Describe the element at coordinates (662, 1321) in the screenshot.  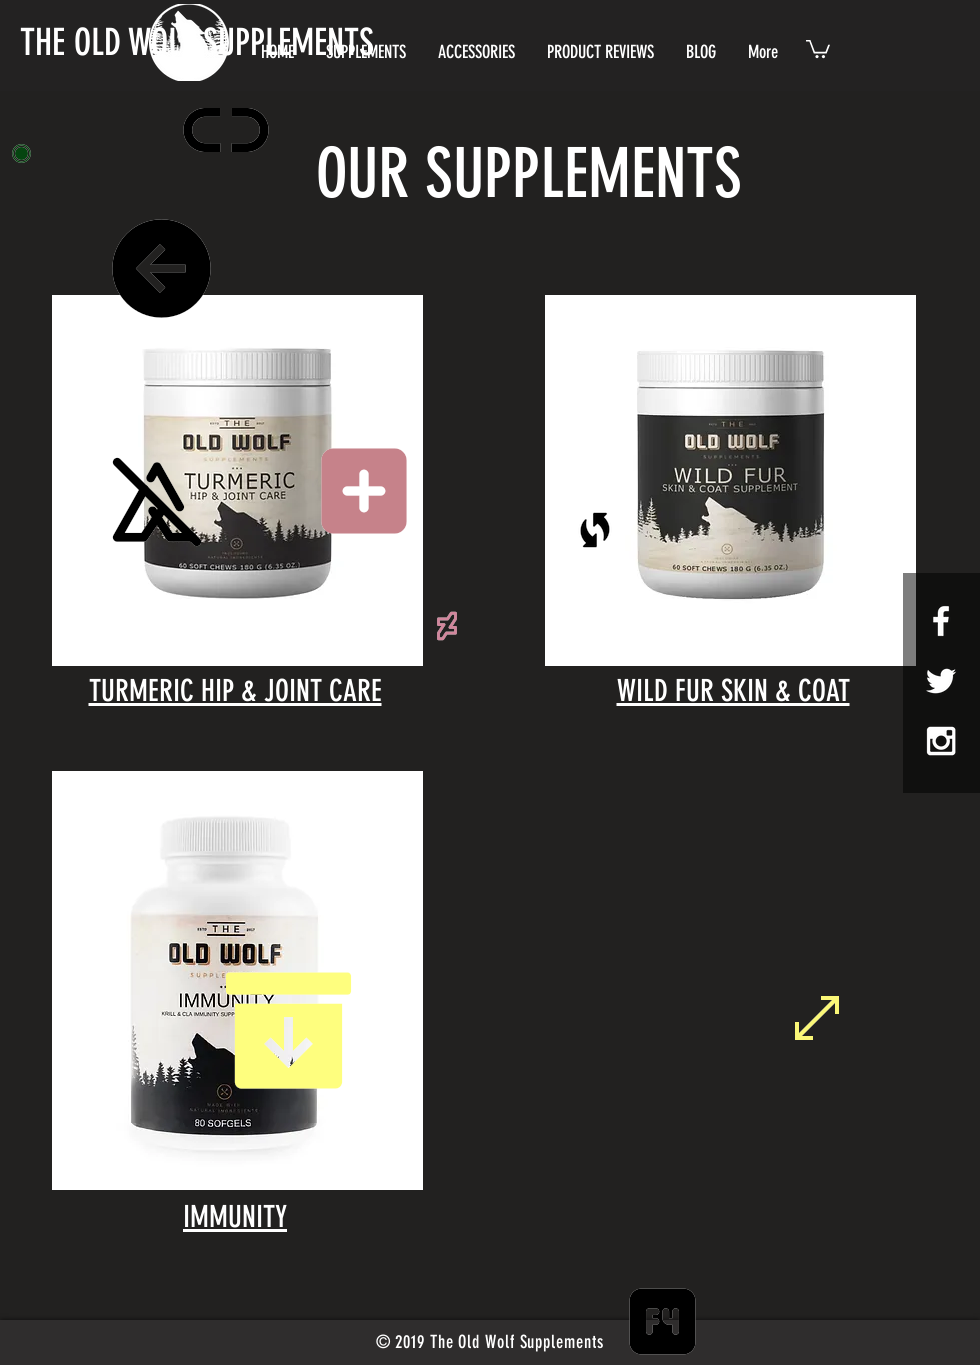
I see `keyboard shortcut indicator for F4 function key` at that location.